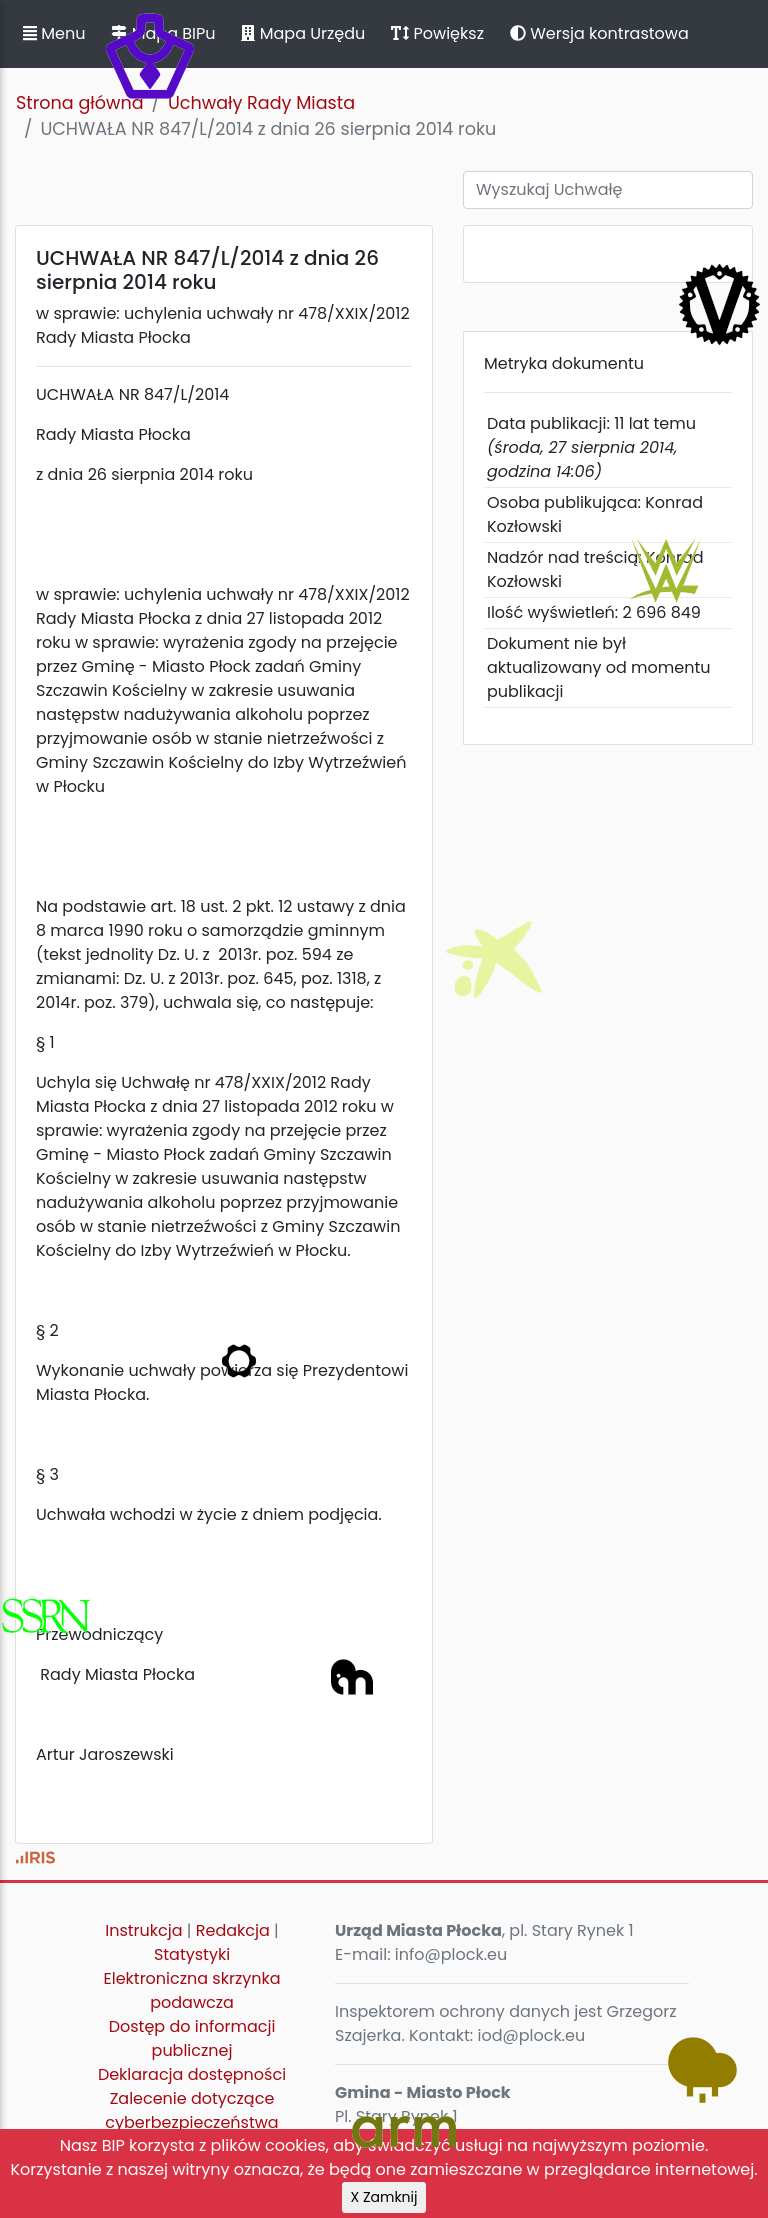  What do you see at coordinates (239, 1361) in the screenshot?
I see `Framework computer brand logo` at bounding box center [239, 1361].